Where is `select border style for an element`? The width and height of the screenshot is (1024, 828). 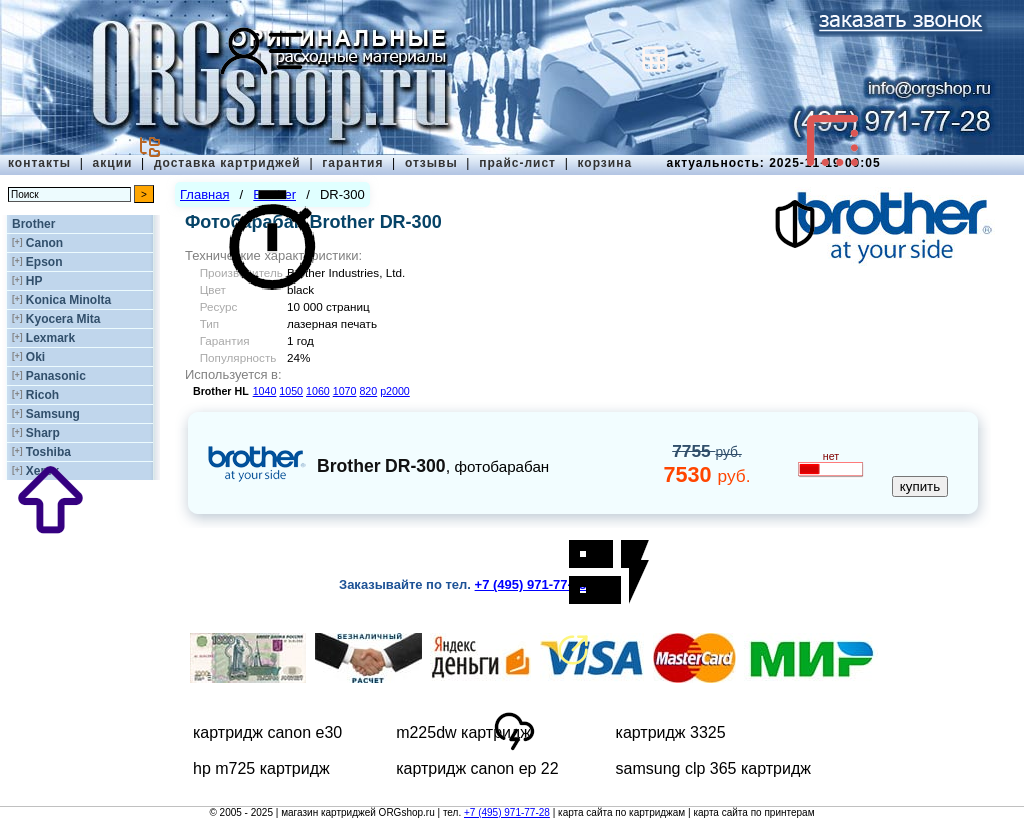
select border style for an element is located at coordinates (832, 140).